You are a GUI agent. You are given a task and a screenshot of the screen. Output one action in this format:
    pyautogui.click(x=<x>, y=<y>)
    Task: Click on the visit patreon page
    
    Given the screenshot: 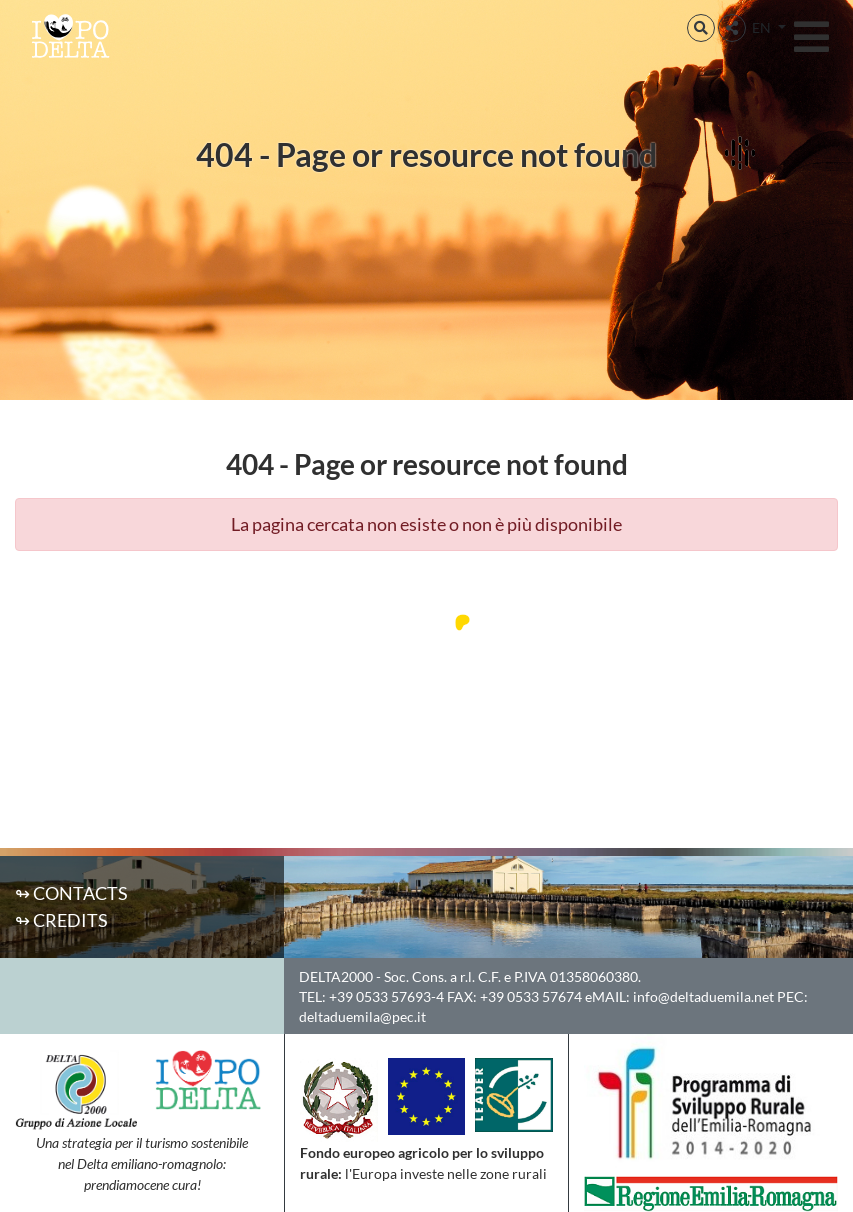 What is the action you would take?
    pyautogui.click(x=462, y=622)
    